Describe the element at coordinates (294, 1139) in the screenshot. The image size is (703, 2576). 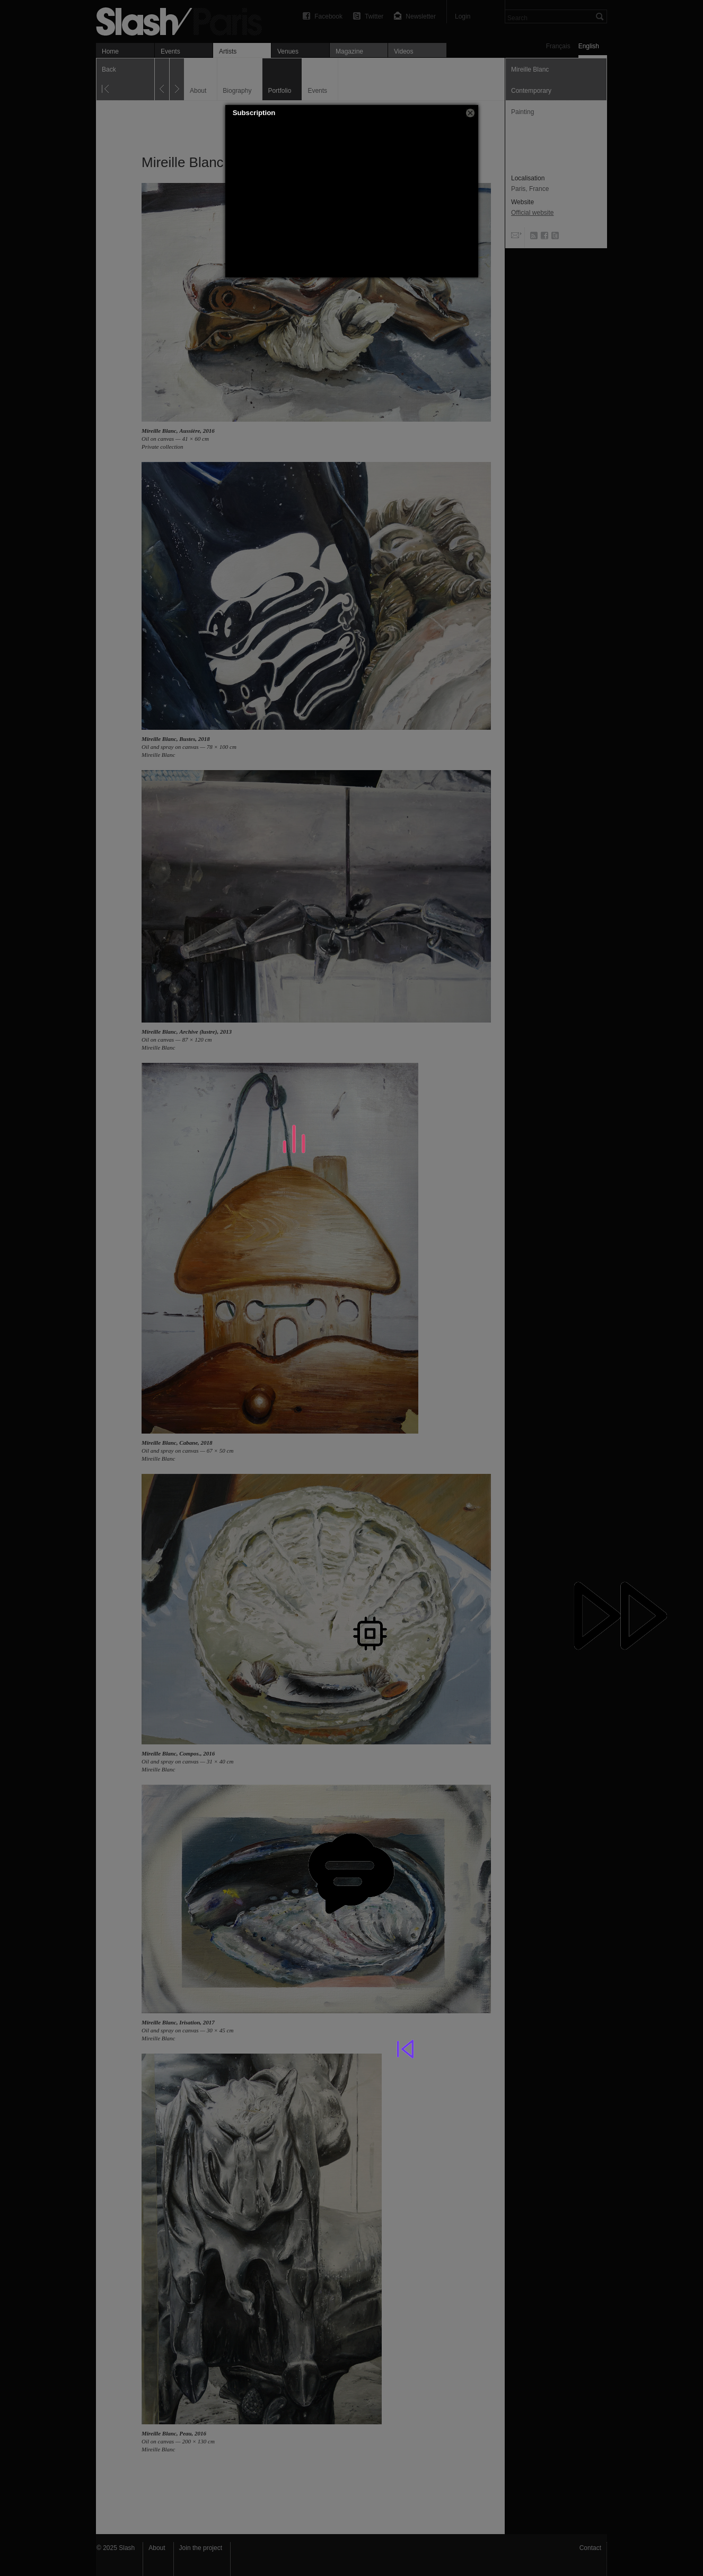
I see `view analytics or statistics` at that location.